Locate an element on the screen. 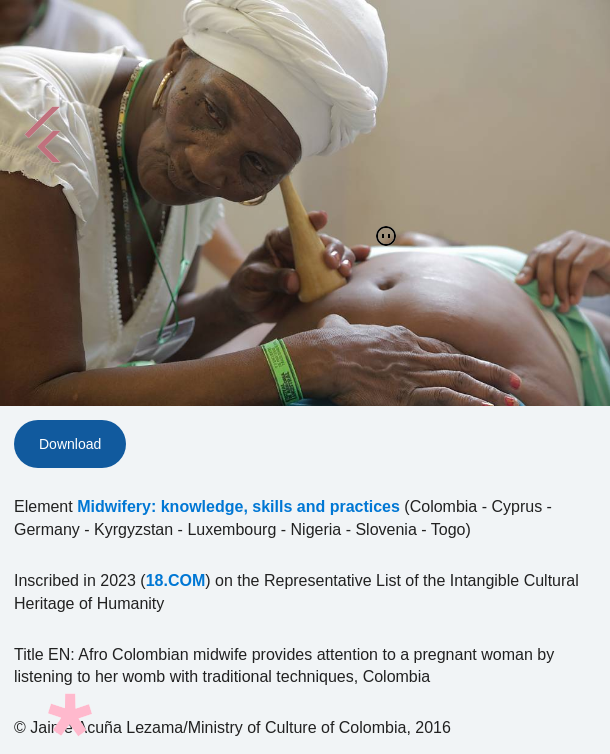 This screenshot has height=754, width=610. indicates power outlet or electrical socket location is located at coordinates (386, 236).